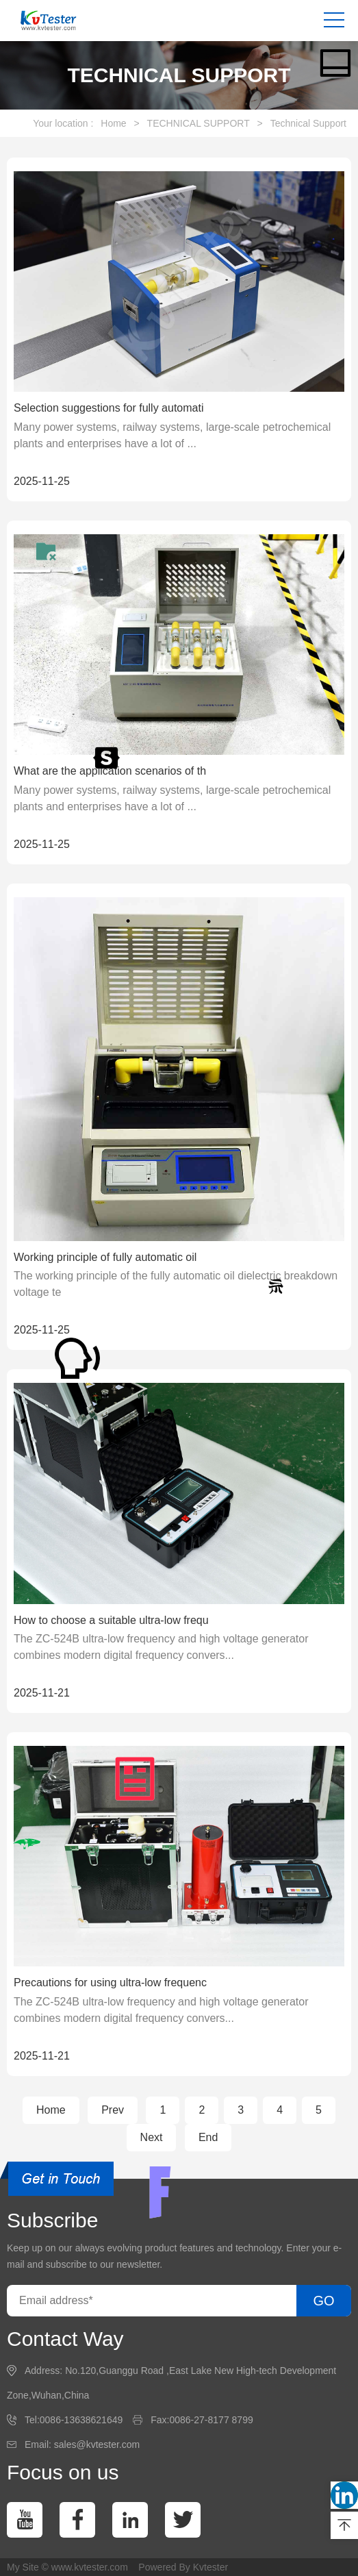  I want to click on open shikimori anime tracking app, so click(276, 1286).